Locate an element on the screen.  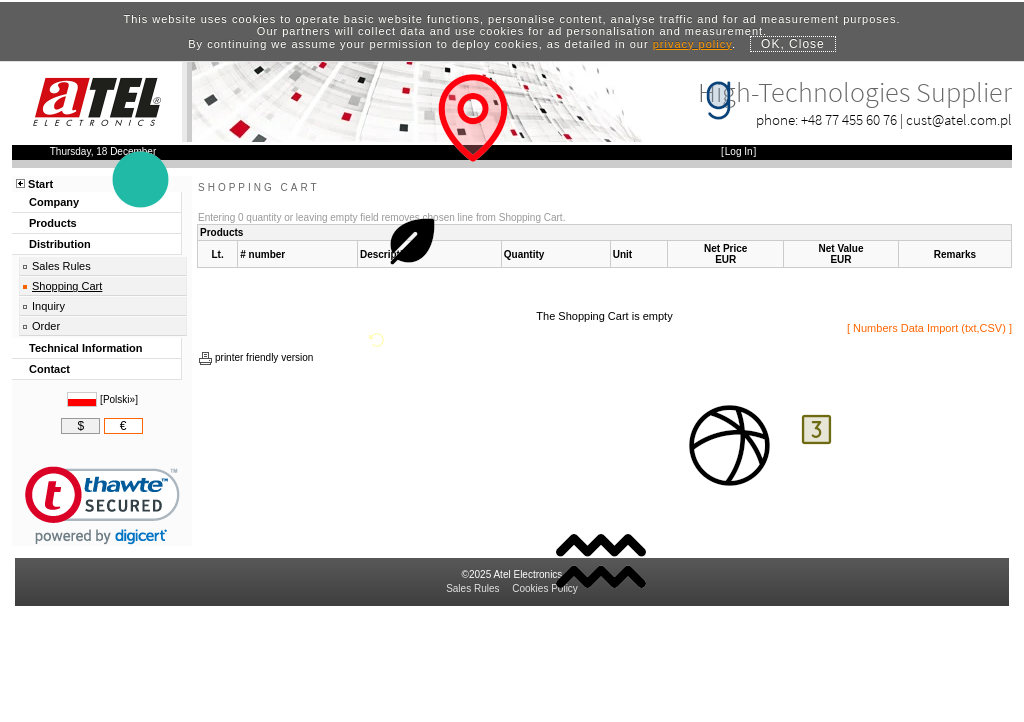
undo the last action is located at coordinates (377, 340).